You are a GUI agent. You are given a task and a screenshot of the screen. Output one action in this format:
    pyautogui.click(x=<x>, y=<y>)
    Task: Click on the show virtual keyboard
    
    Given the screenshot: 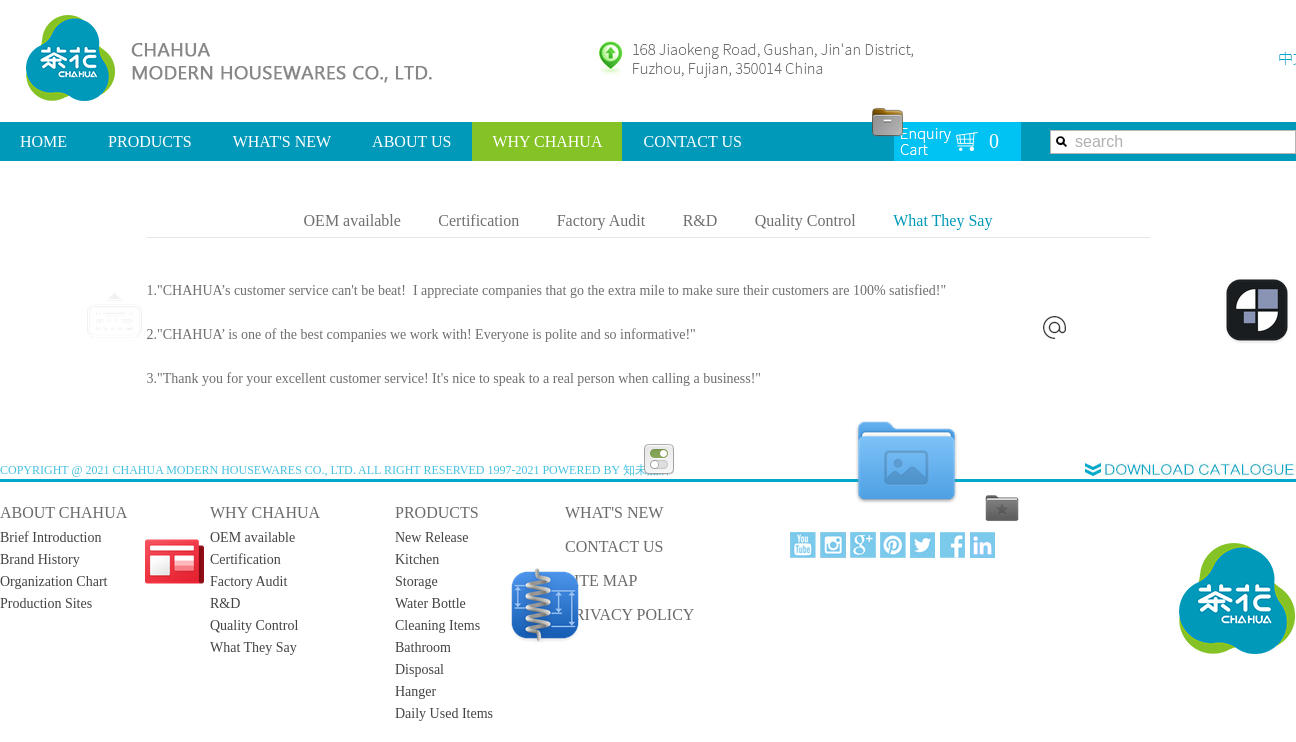 What is the action you would take?
    pyautogui.click(x=114, y=314)
    